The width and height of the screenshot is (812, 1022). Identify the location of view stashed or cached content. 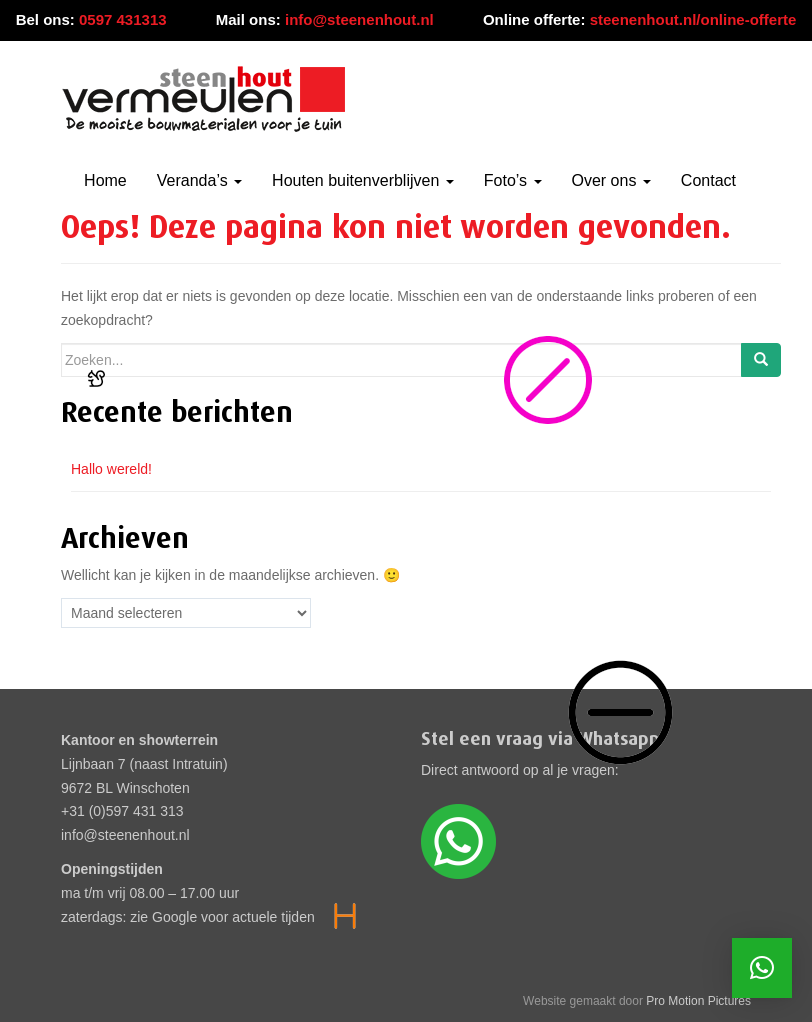
(96, 379).